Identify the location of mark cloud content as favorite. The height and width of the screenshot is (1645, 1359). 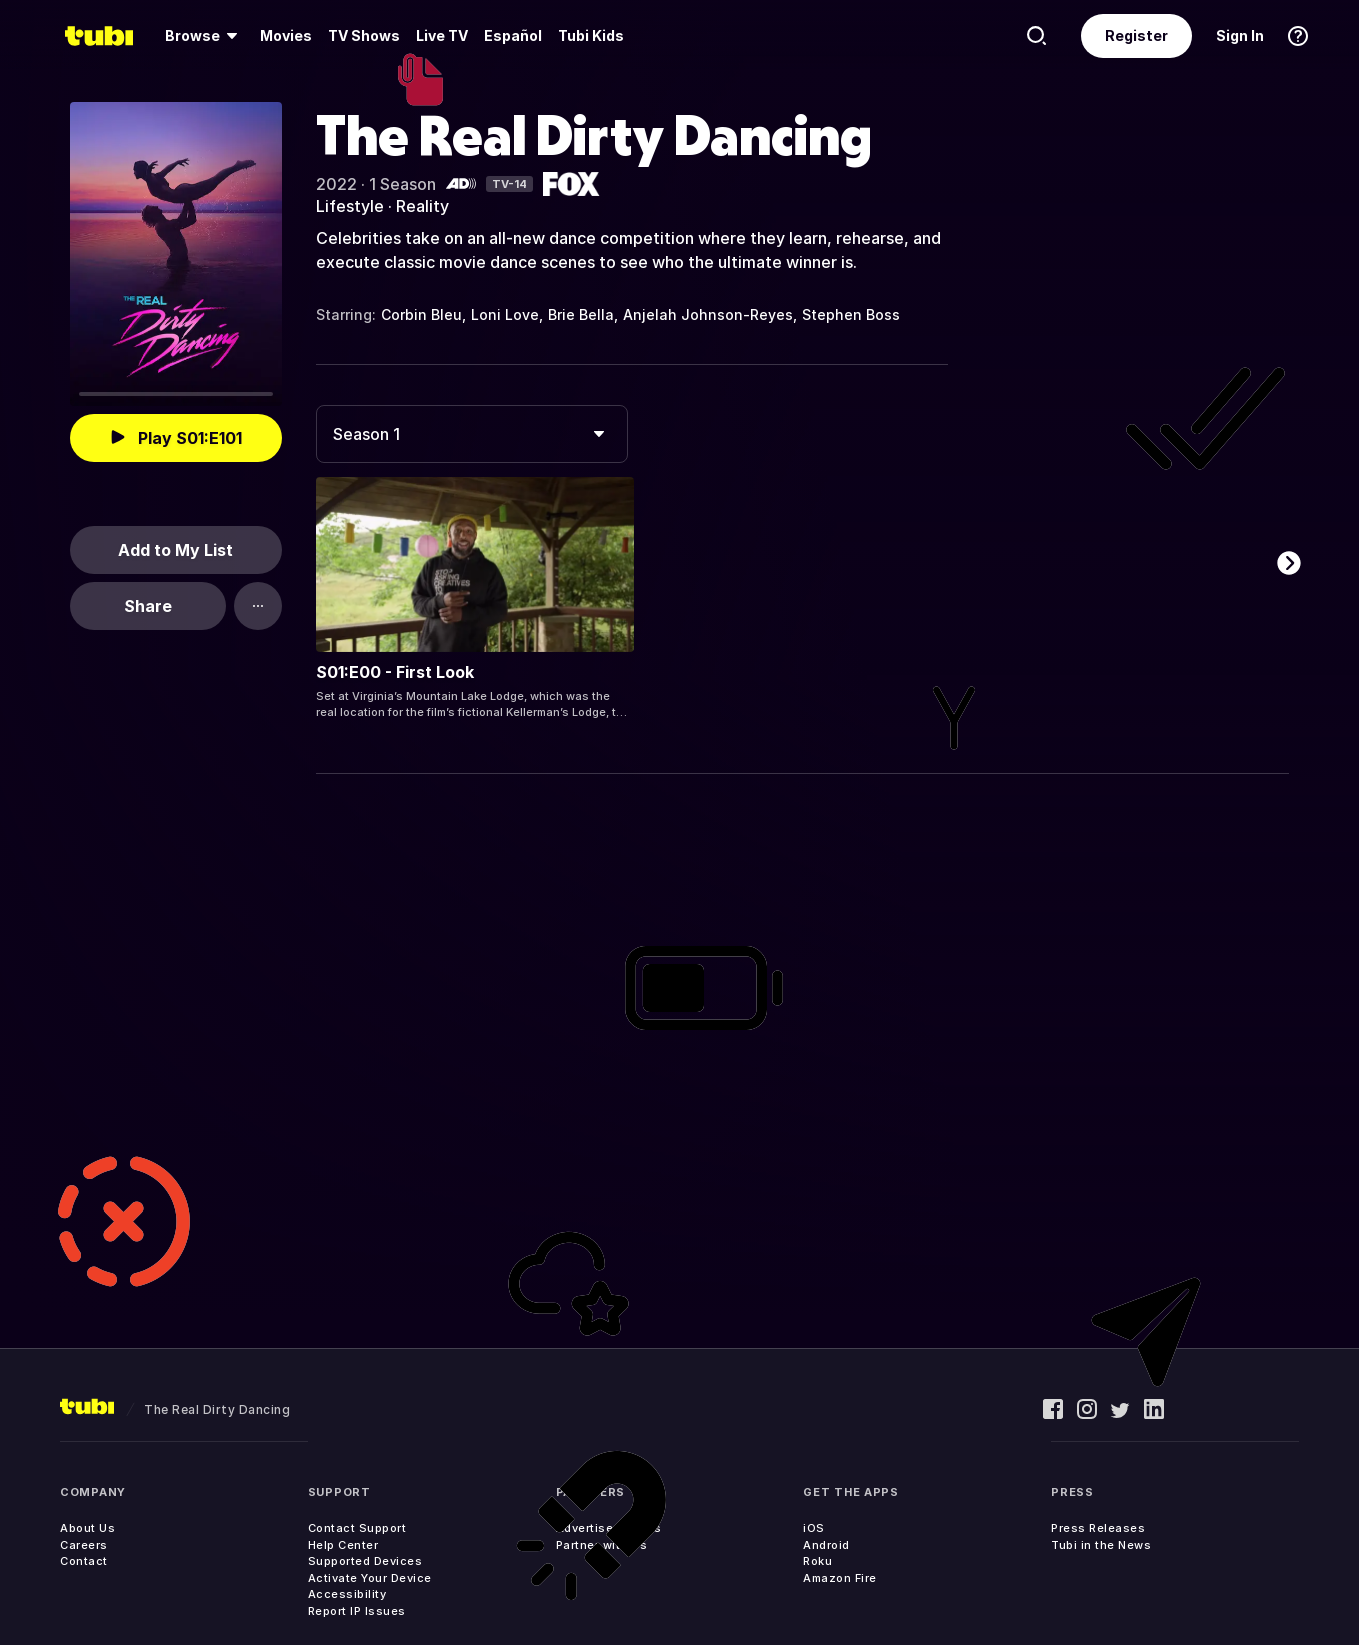
(568, 1275).